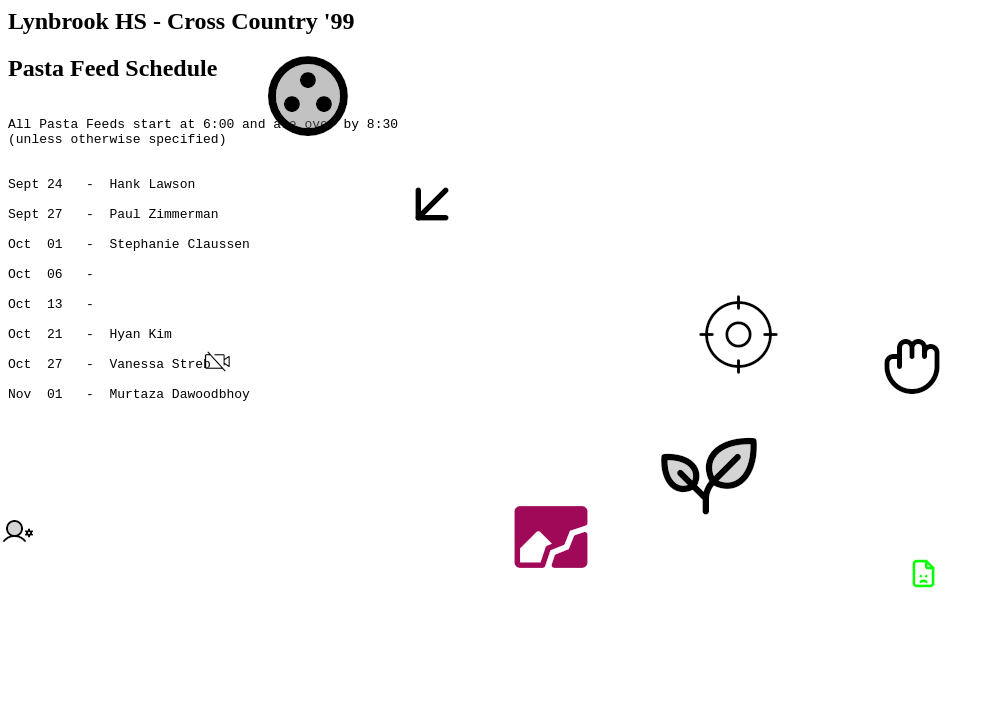 This screenshot has width=982, height=720. What do you see at coordinates (216, 361) in the screenshot?
I see `turn off camera or disable video` at bounding box center [216, 361].